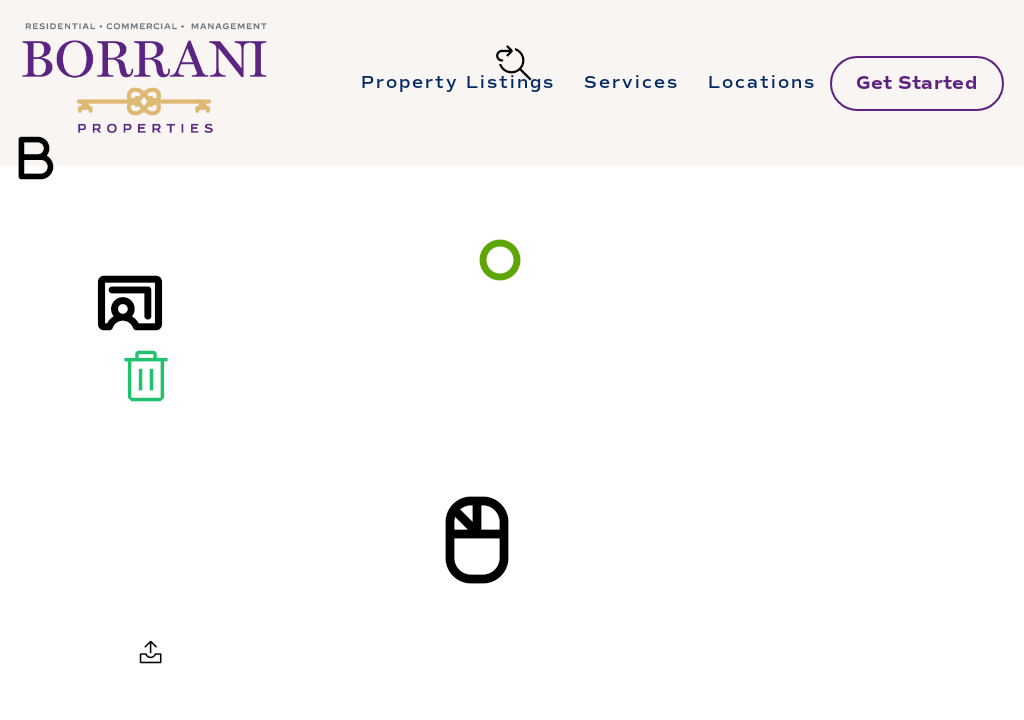 The image size is (1024, 720). Describe the element at coordinates (515, 64) in the screenshot. I see `go to search panel` at that location.